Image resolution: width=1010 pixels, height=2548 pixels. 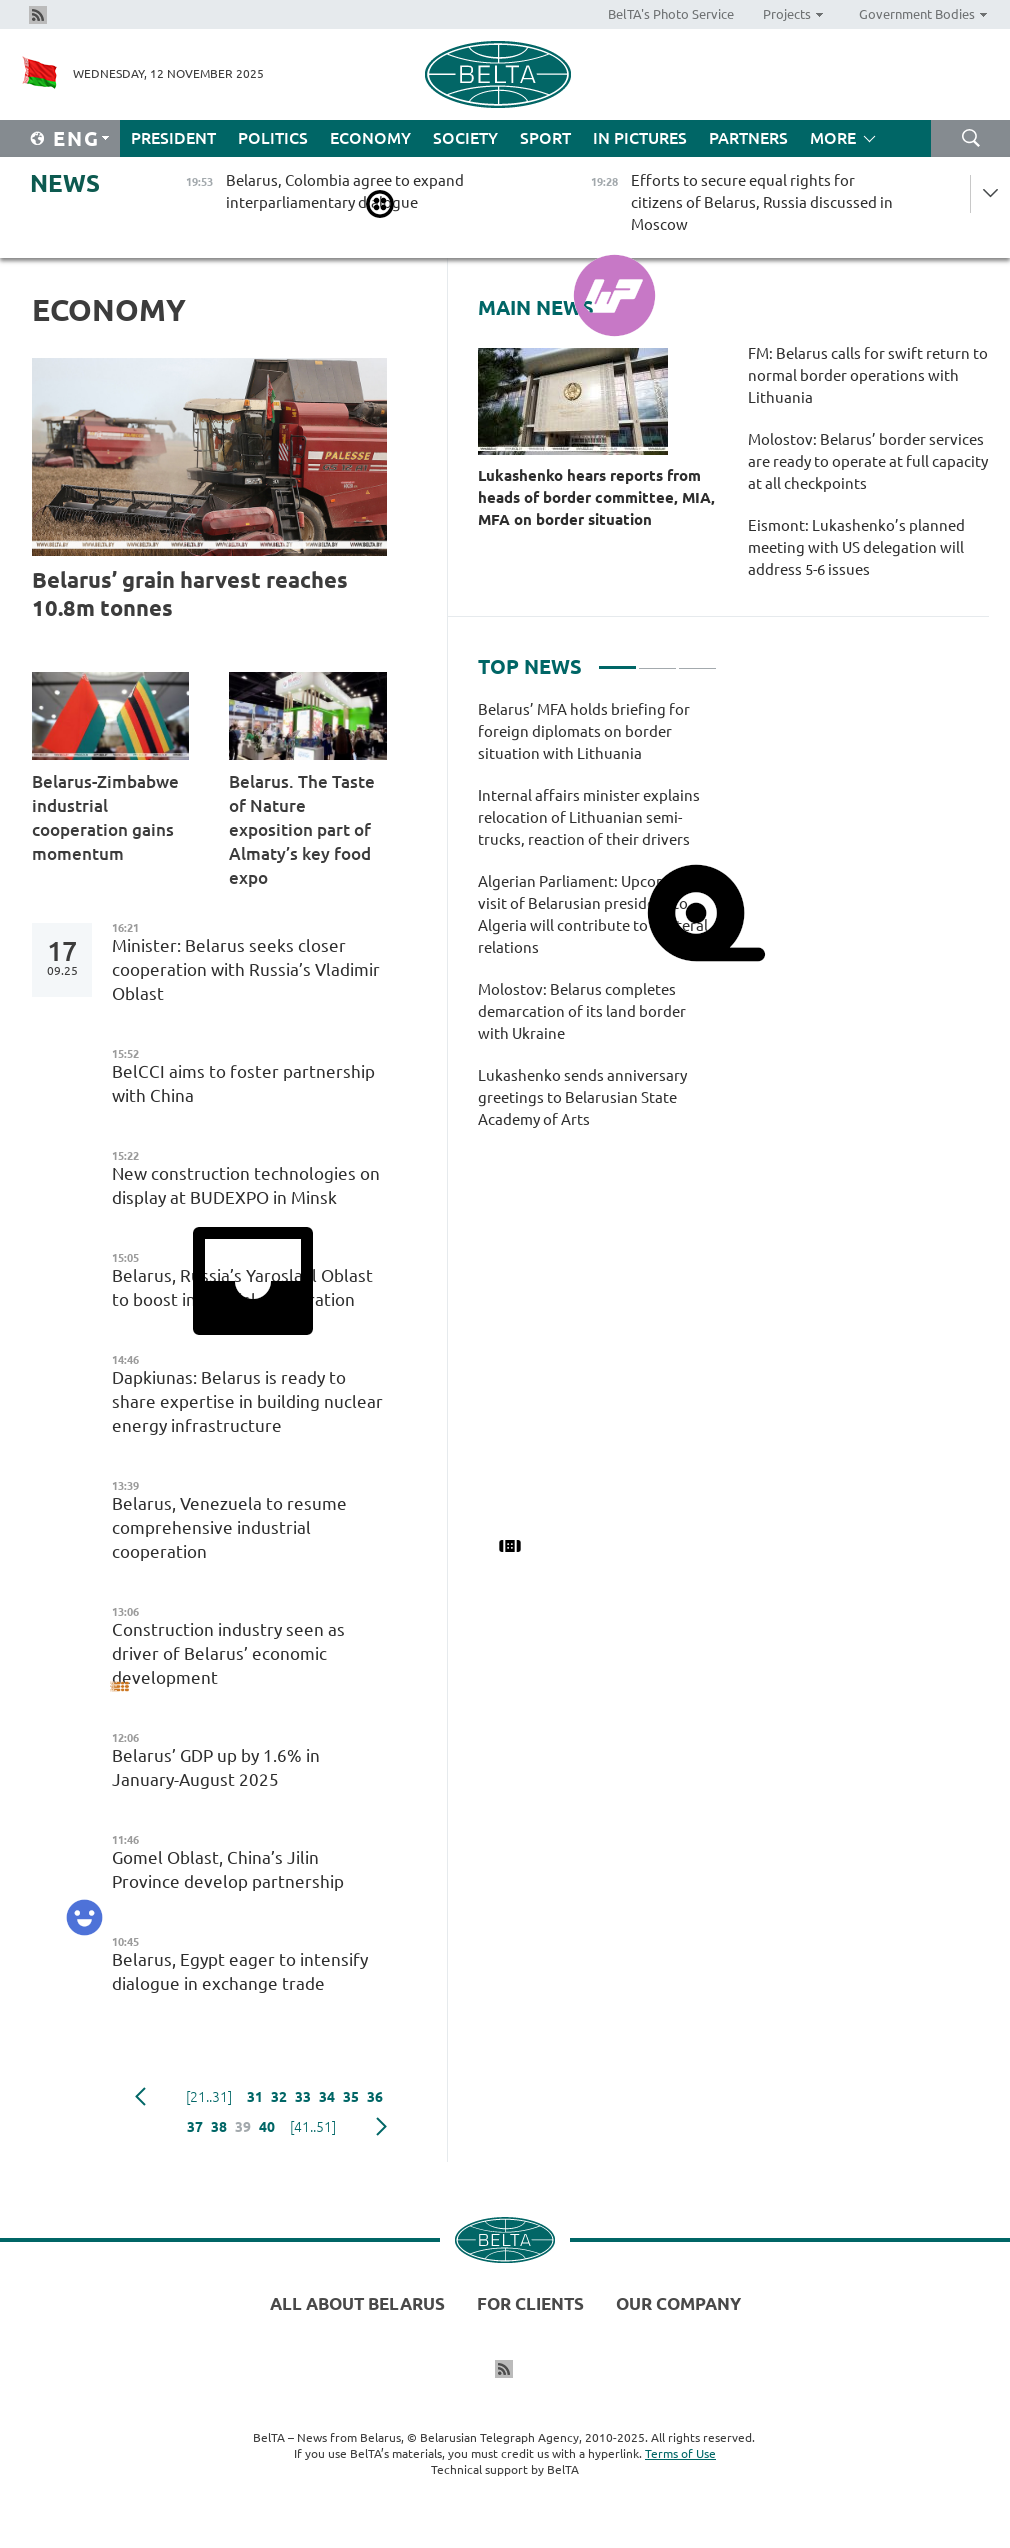 I want to click on access first aid or medical resources, so click(x=510, y=1546).